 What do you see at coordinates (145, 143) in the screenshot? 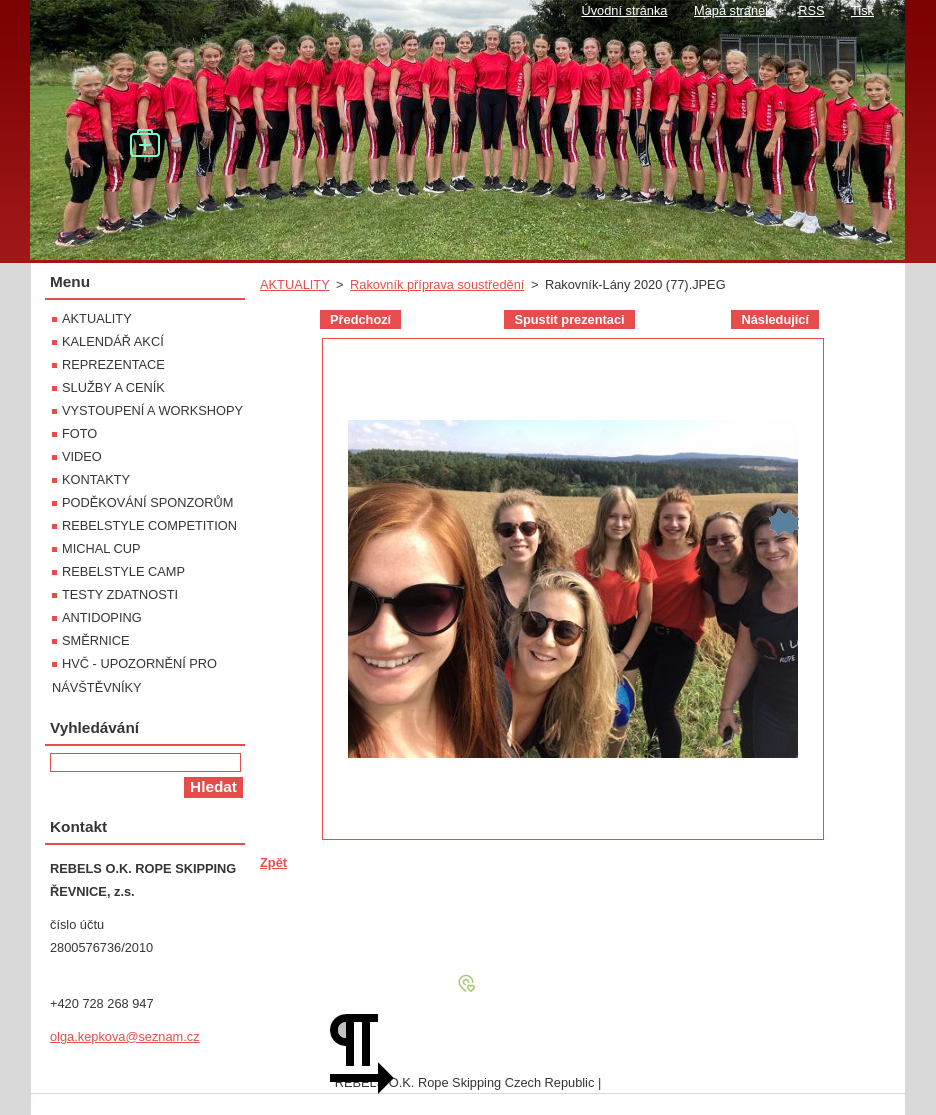
I see `access health or medical features` at bounding box center [145, 143].